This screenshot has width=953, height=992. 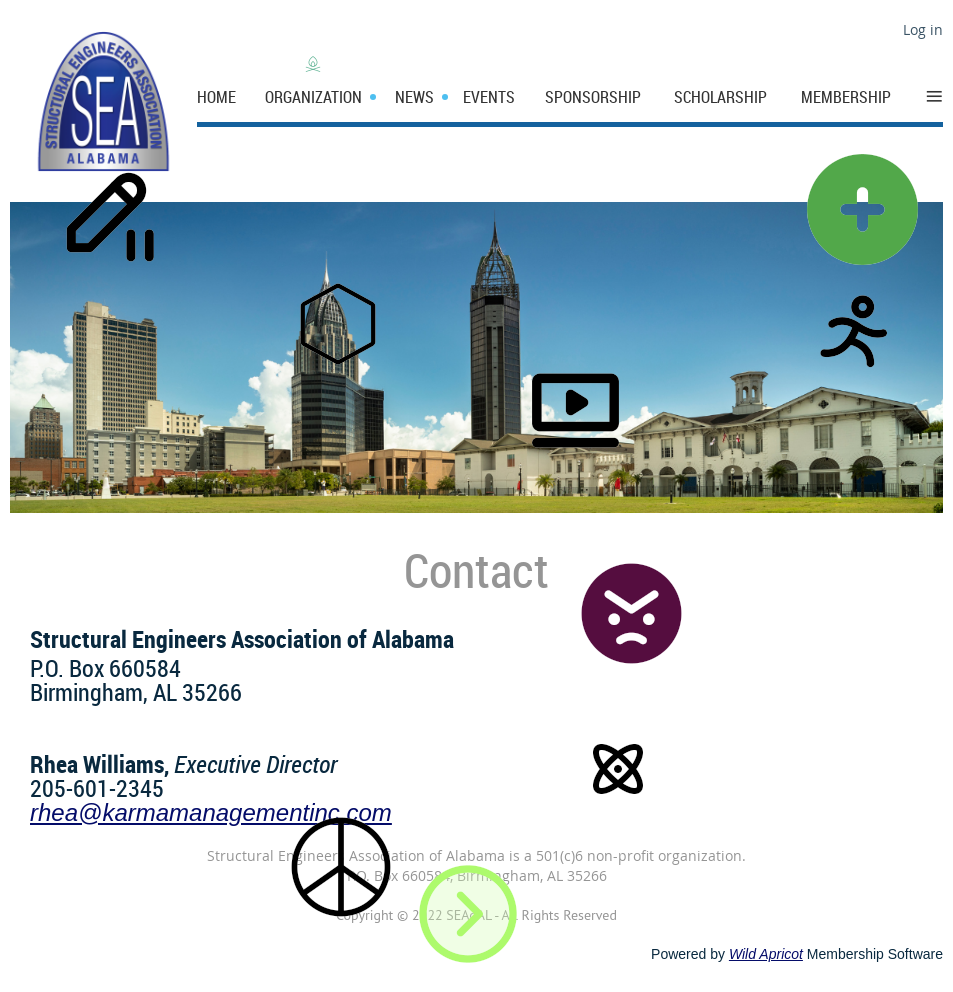 I want to click on add a new item, so click(x=862, y=209).